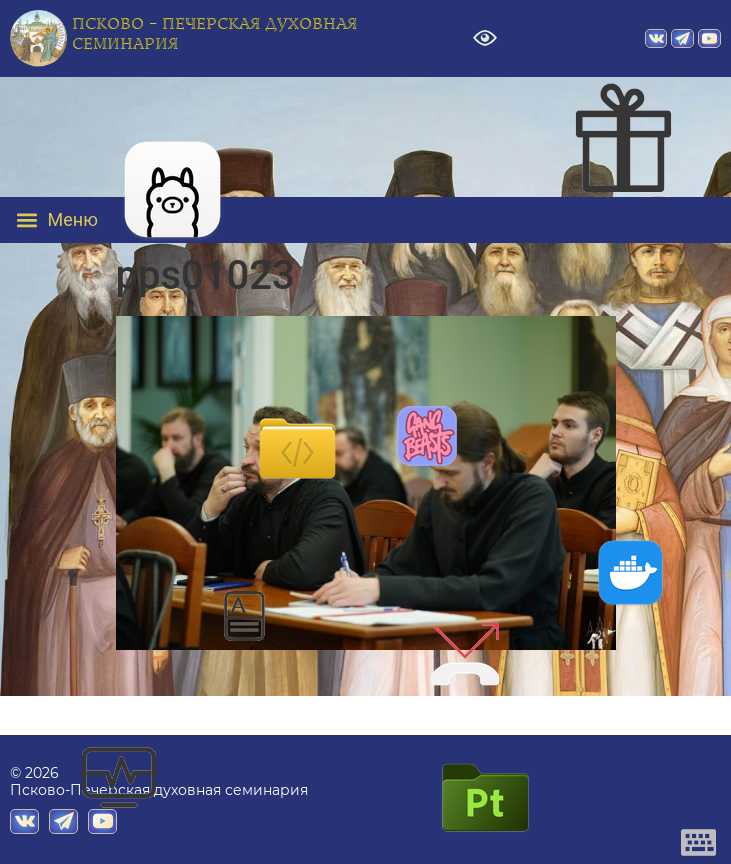 The image size is (731, 864). I want to click on launch Gang Beasts game, so click(427, 436).